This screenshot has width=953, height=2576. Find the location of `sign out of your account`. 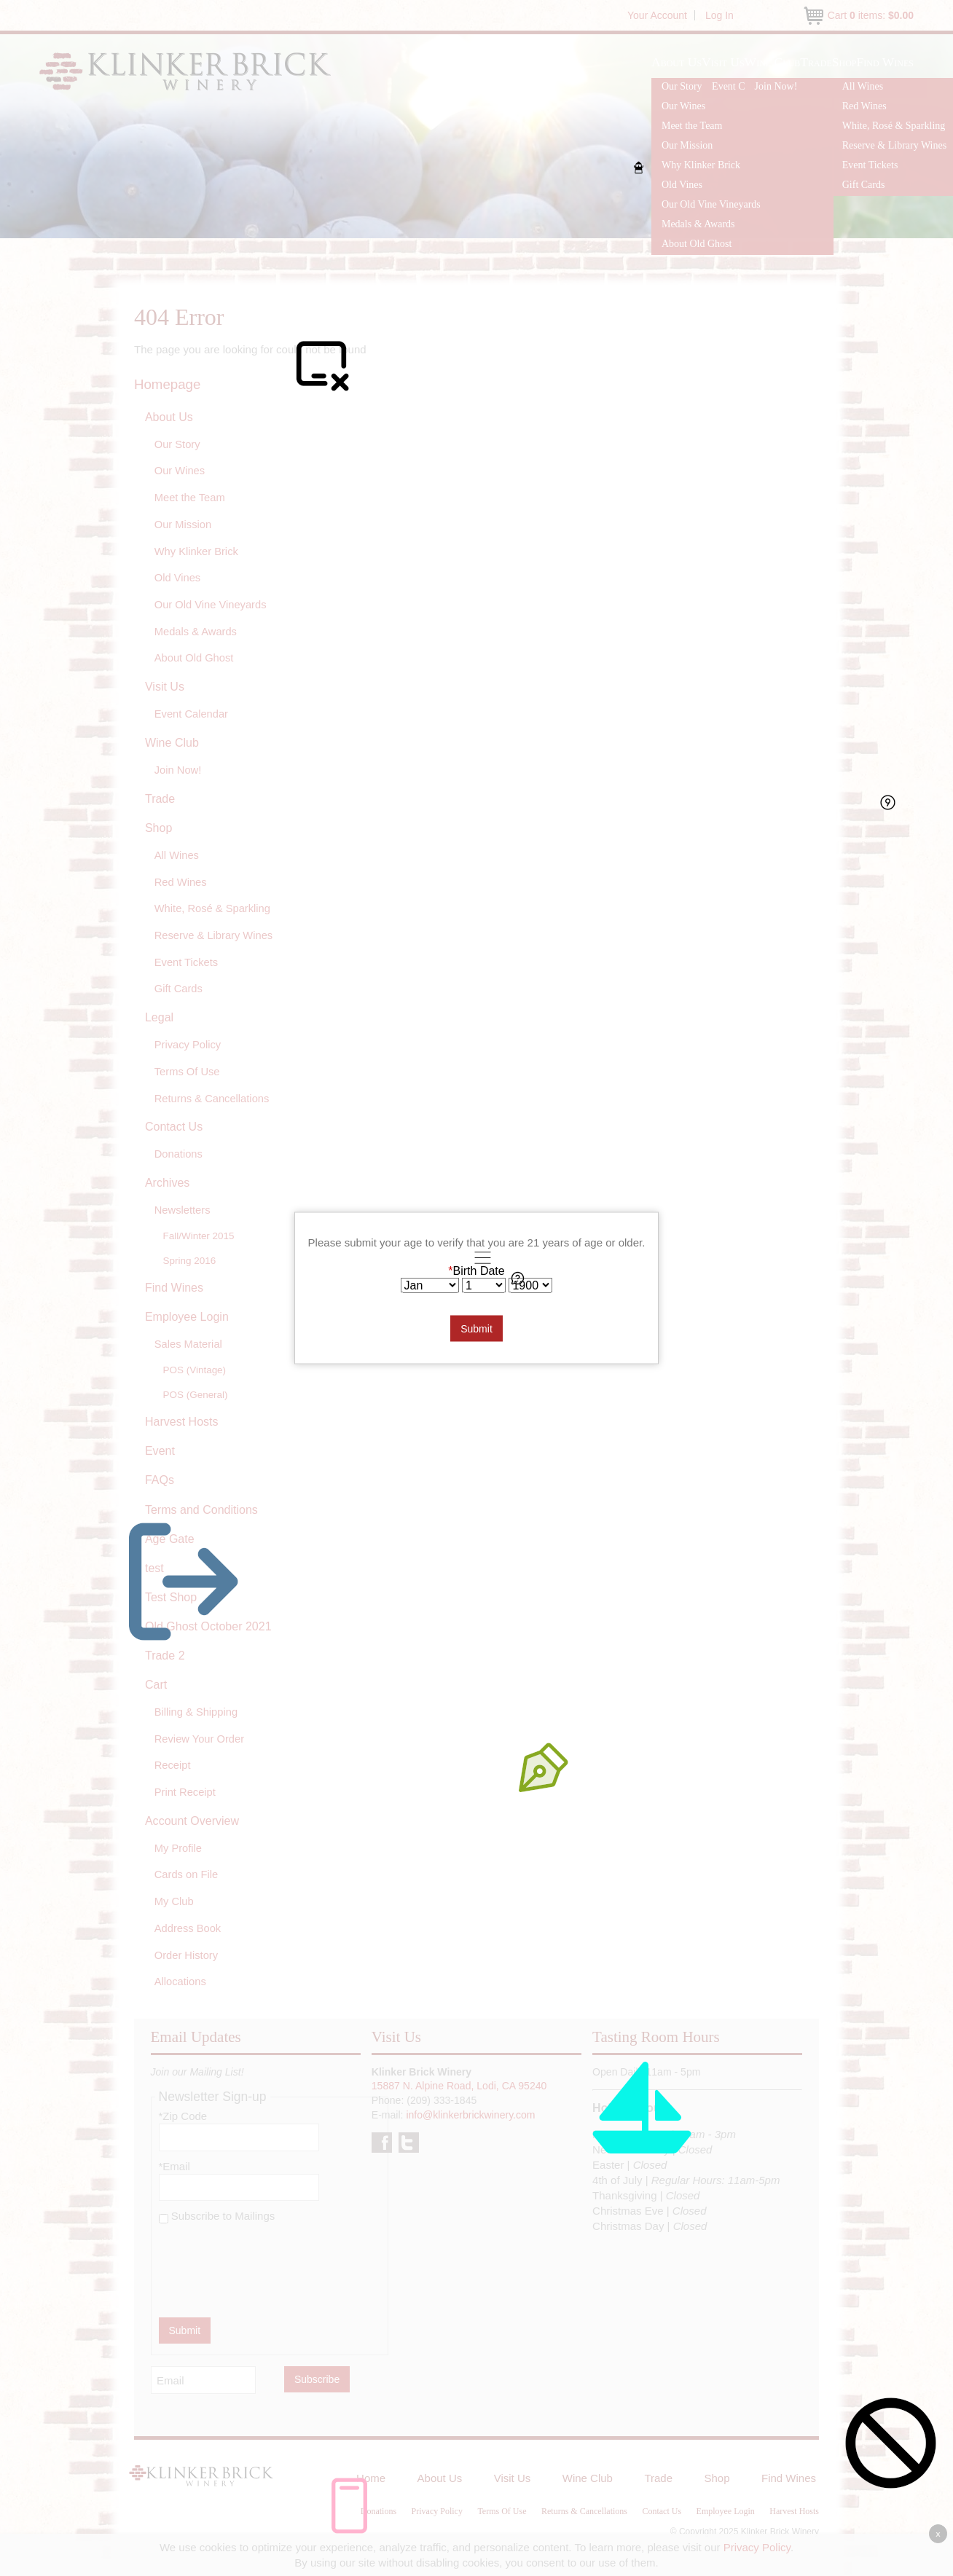

sign out of your account is located at coordinates (179, 1582).